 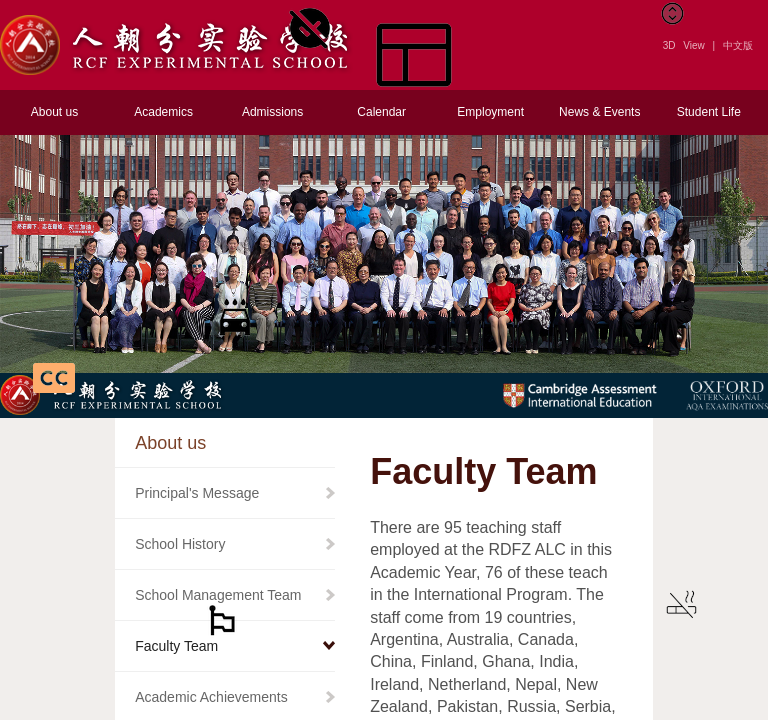 I want to click on change page layout or view, so click(x=414, y=55).